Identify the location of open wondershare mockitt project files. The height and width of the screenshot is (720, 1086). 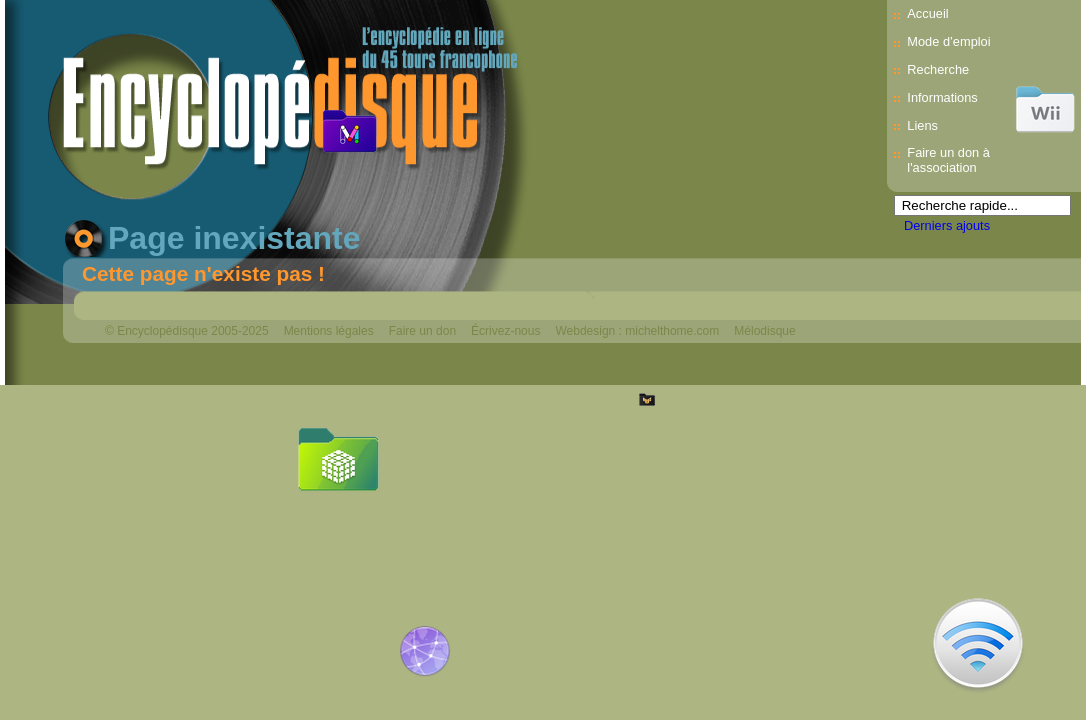
(349, 132).